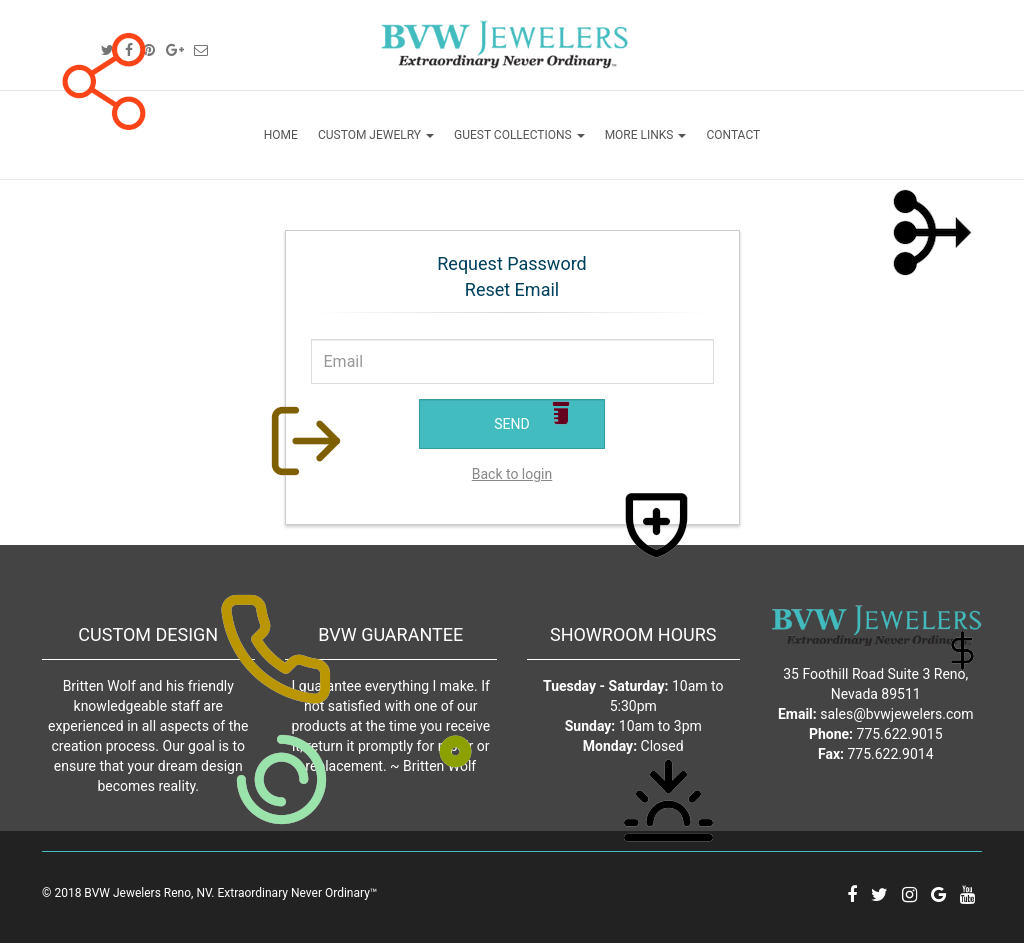 The image size is (1024, 943). What do you see at coordinates (455, 751) in the screenshot?
I see `indicates an unread notification or new item` at bounding box center [455, 751].